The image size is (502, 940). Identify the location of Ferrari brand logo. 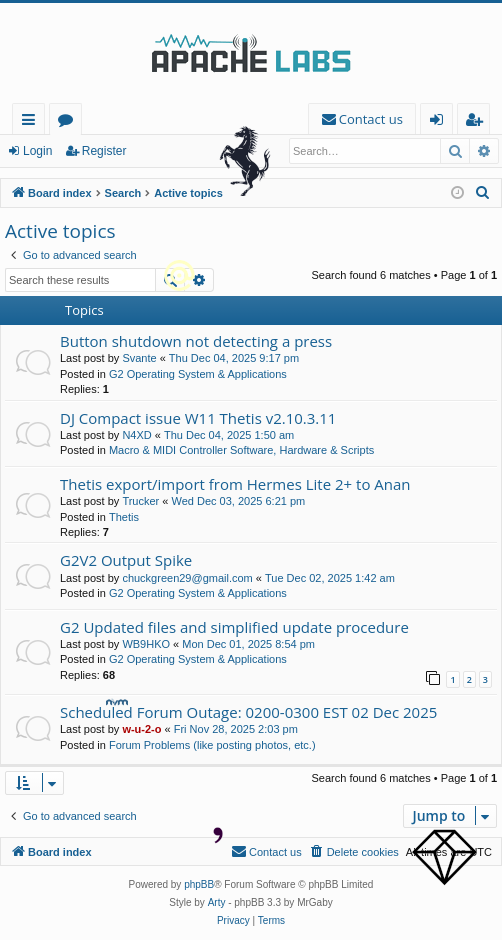
(245, 161).